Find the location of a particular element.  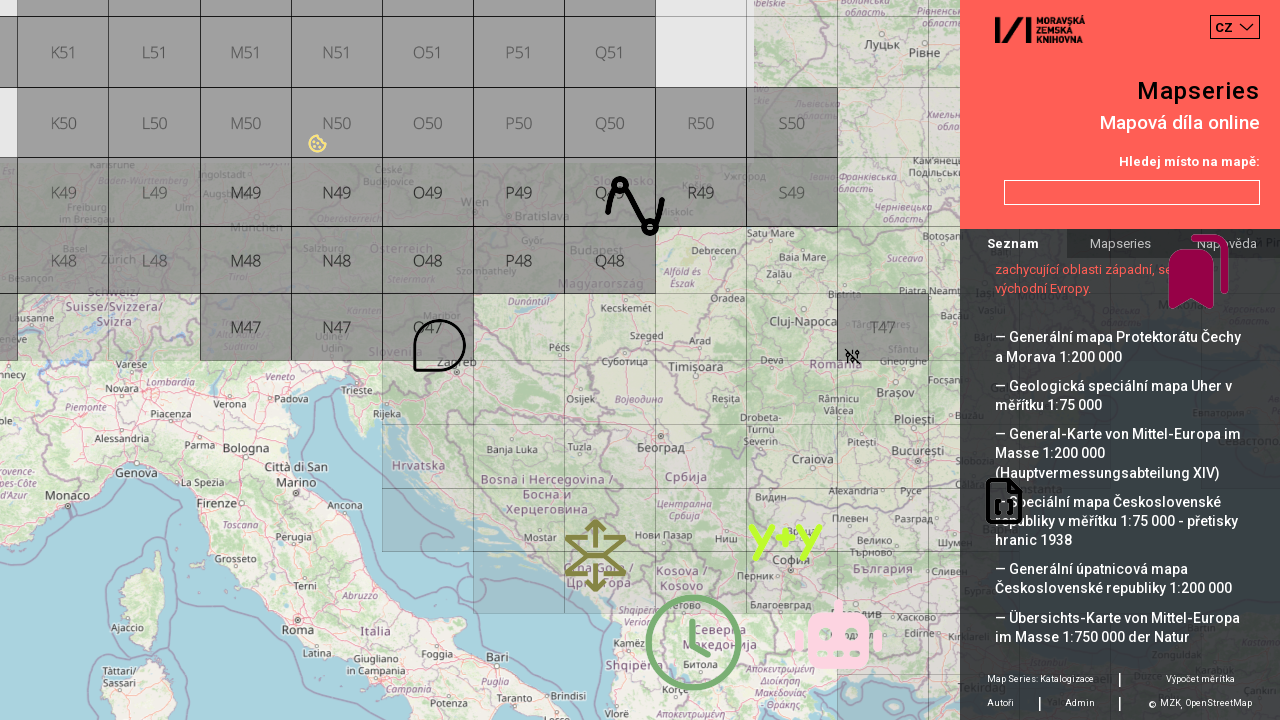

view your saved bookmarks is located at coordinates (1198, 271).